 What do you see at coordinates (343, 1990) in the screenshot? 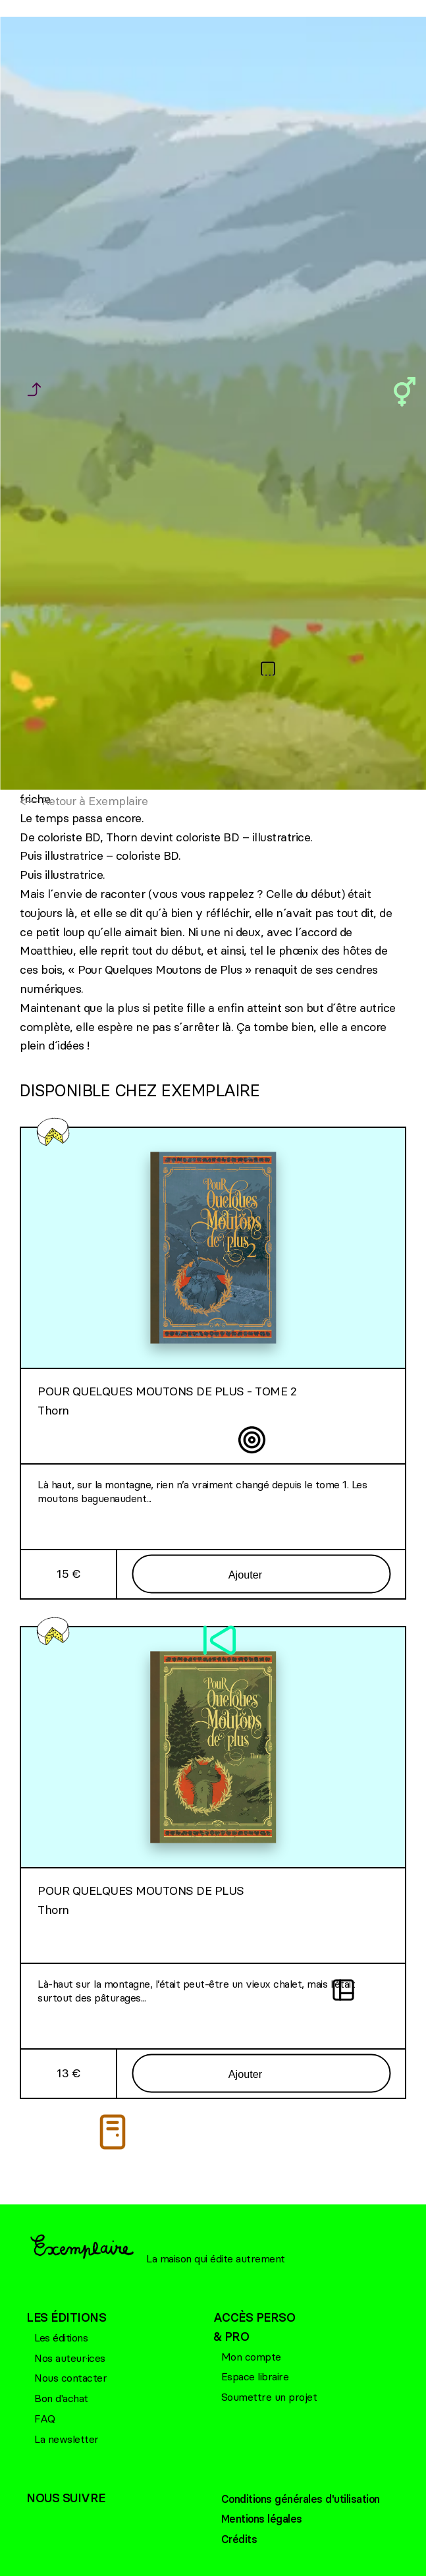
I see `switch to left-bottom panel layout` at bounding box center [343, 1990].